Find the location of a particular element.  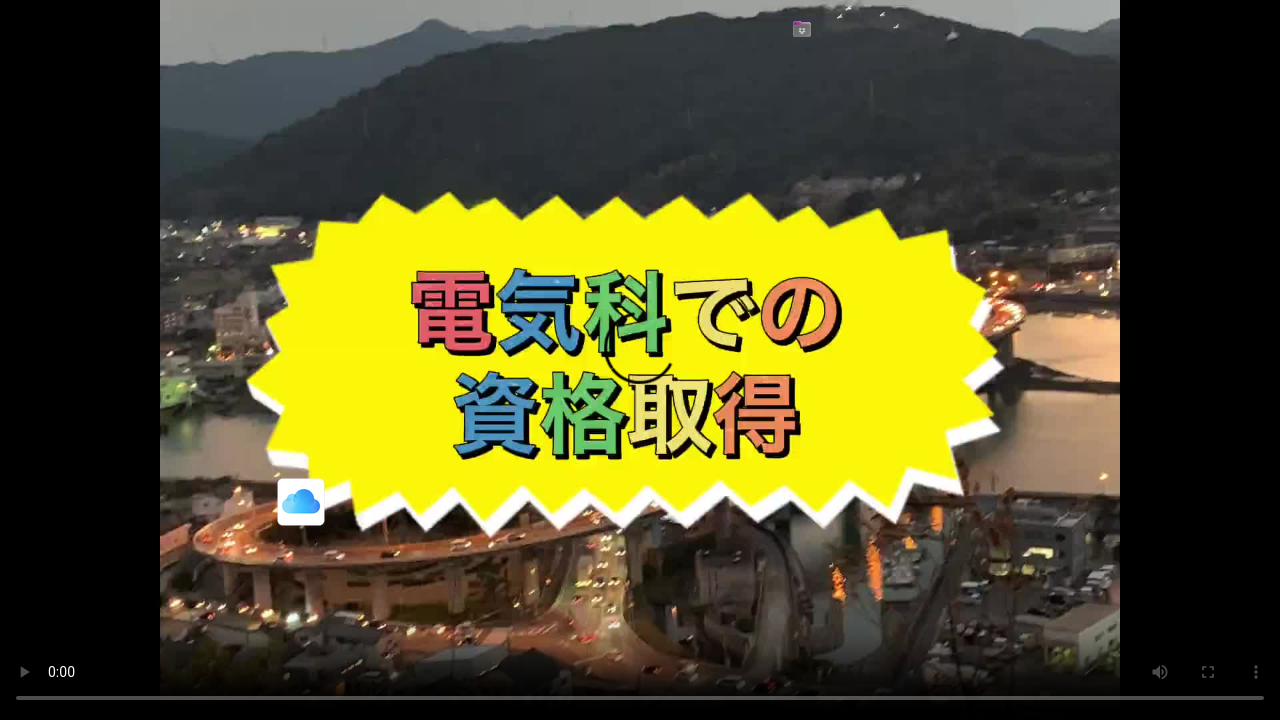

open dropbox synced folder is located at coordinates (802, 29).